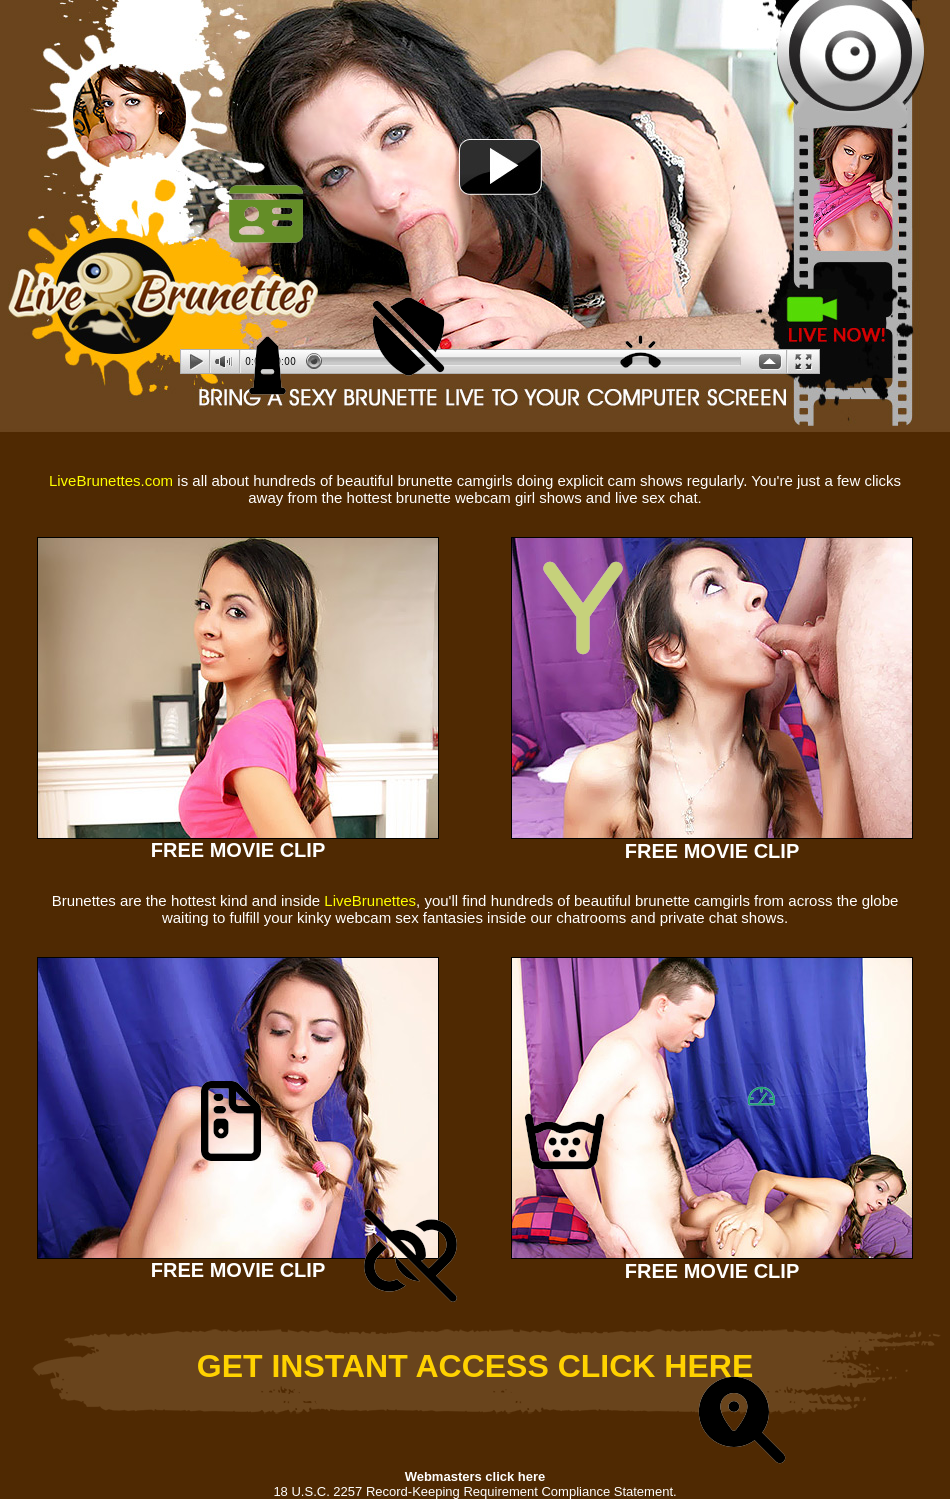 Image resolution: width=950 pixels, height=1499 pixels. I want to click on search for a location on the map, so click(742, 1420).